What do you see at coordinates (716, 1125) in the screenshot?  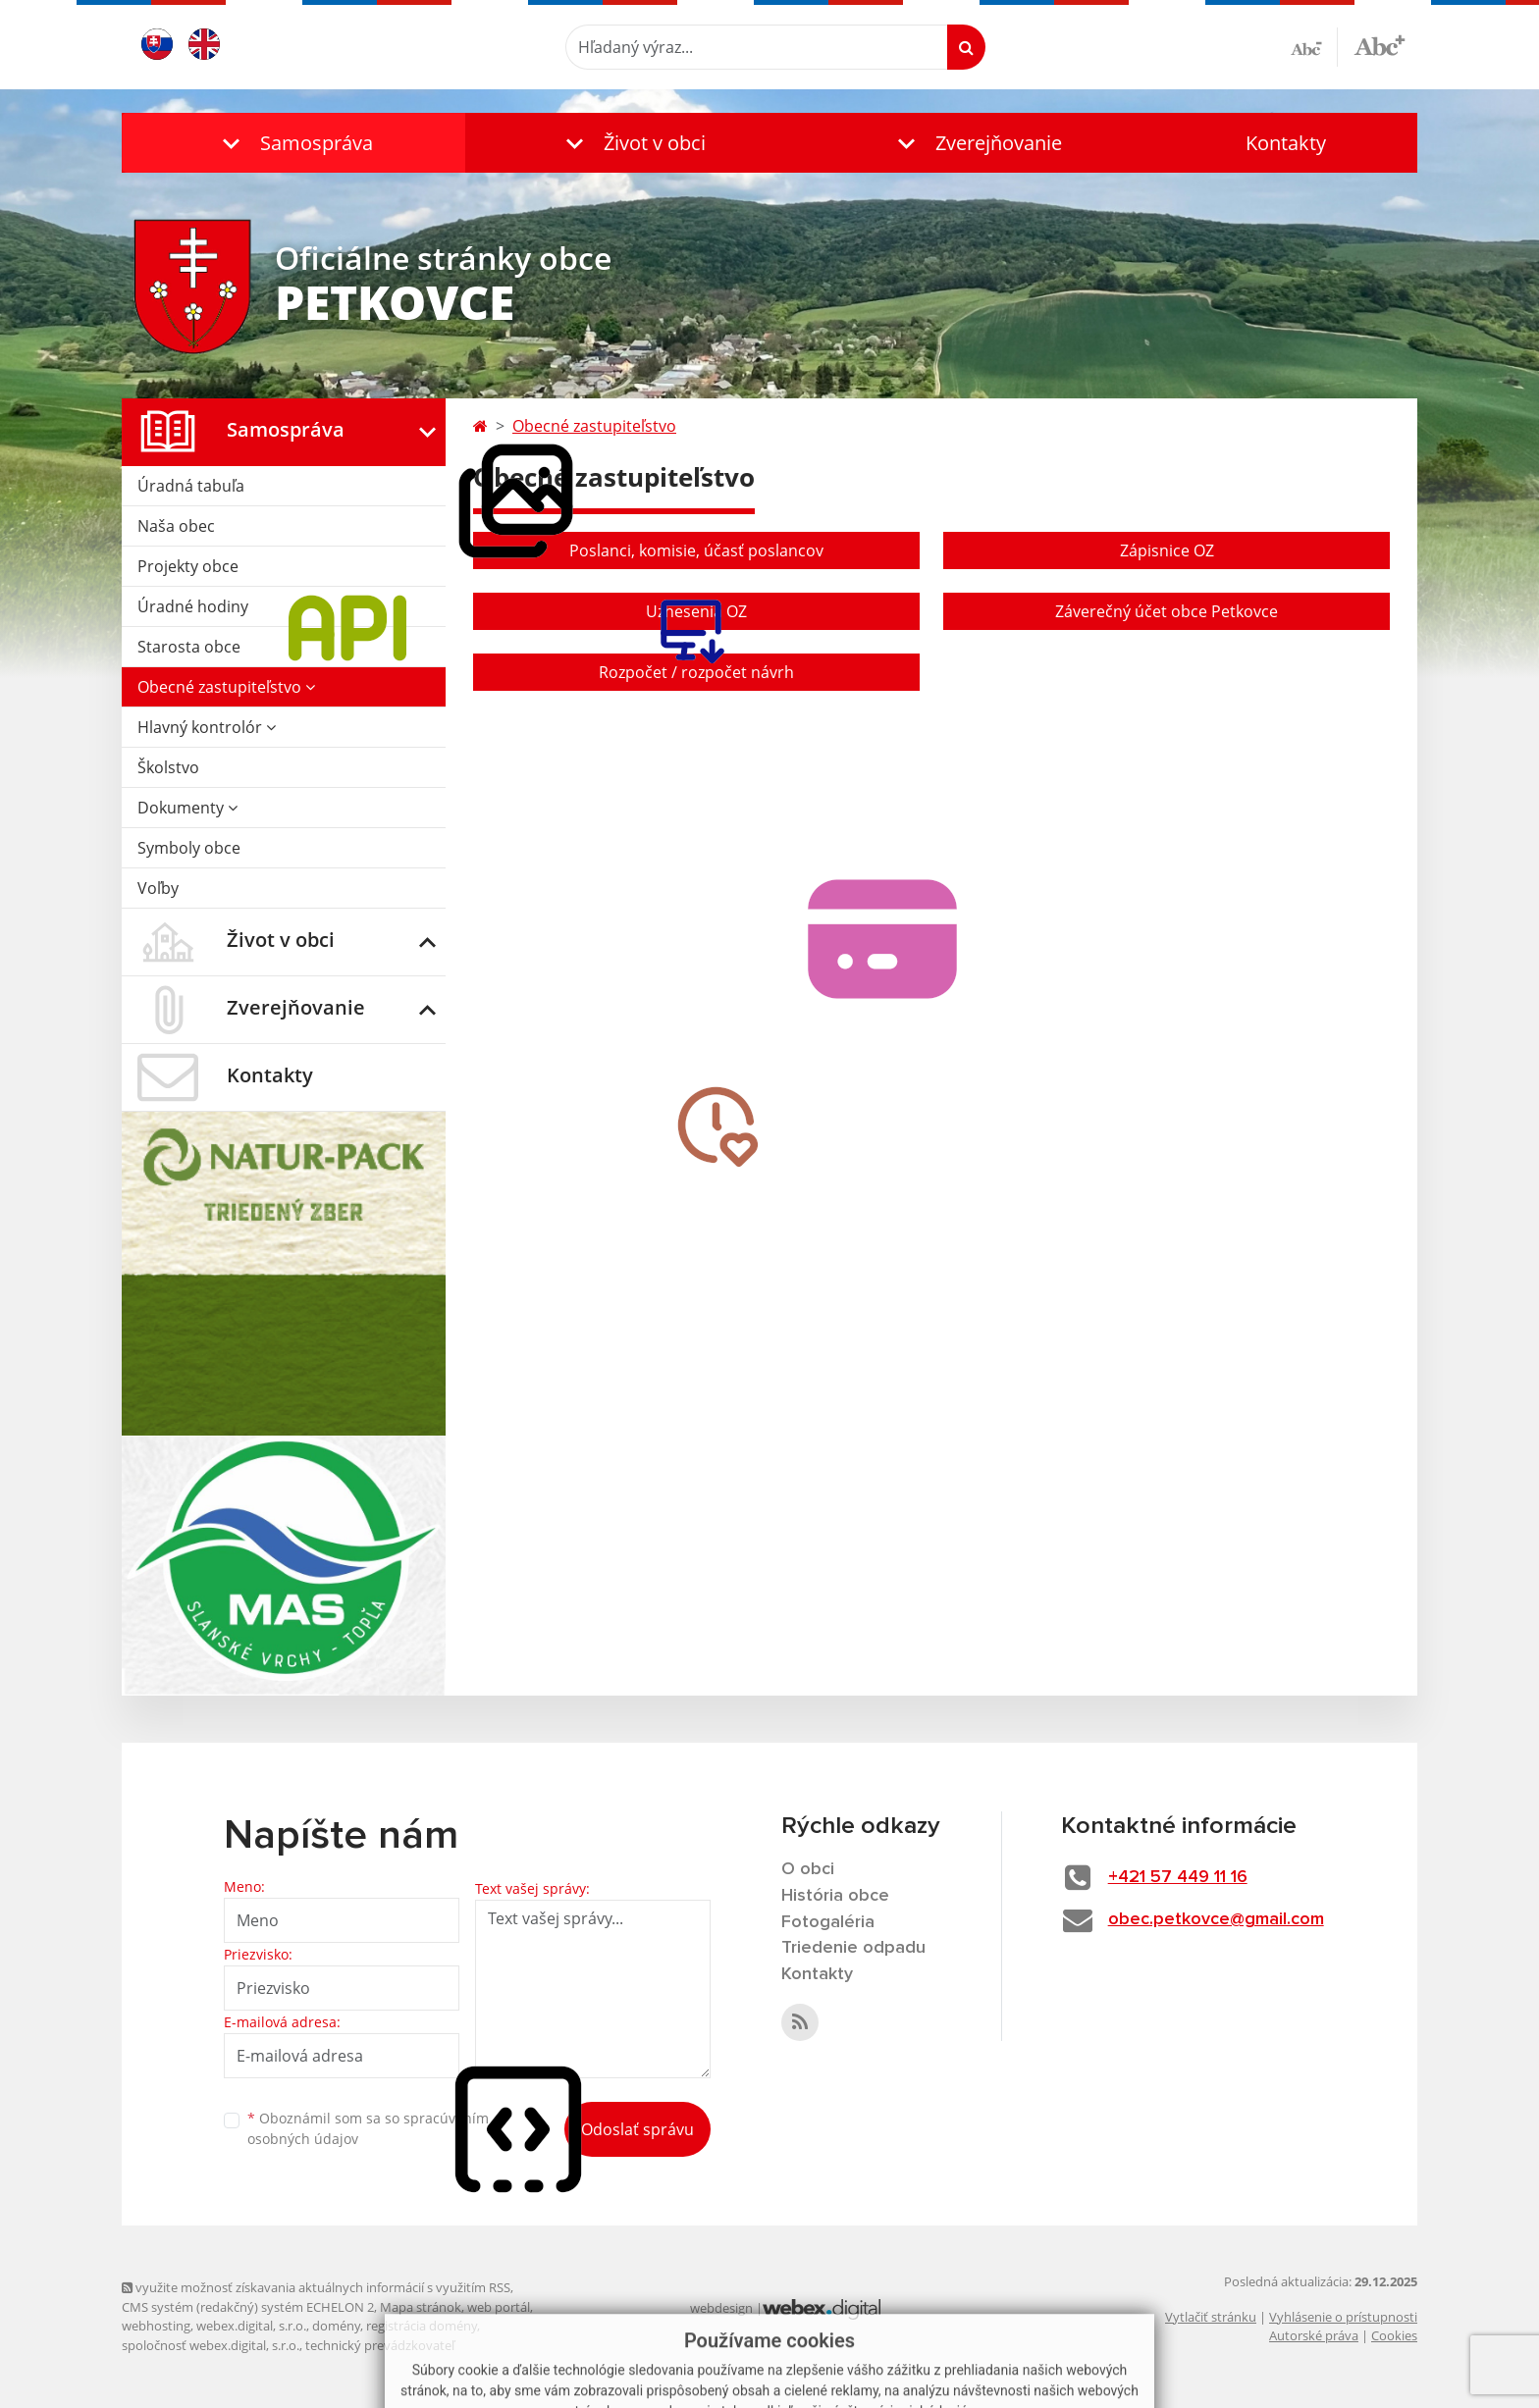 I see `view your favorite or saved times` at bounding box center [716, 1125].